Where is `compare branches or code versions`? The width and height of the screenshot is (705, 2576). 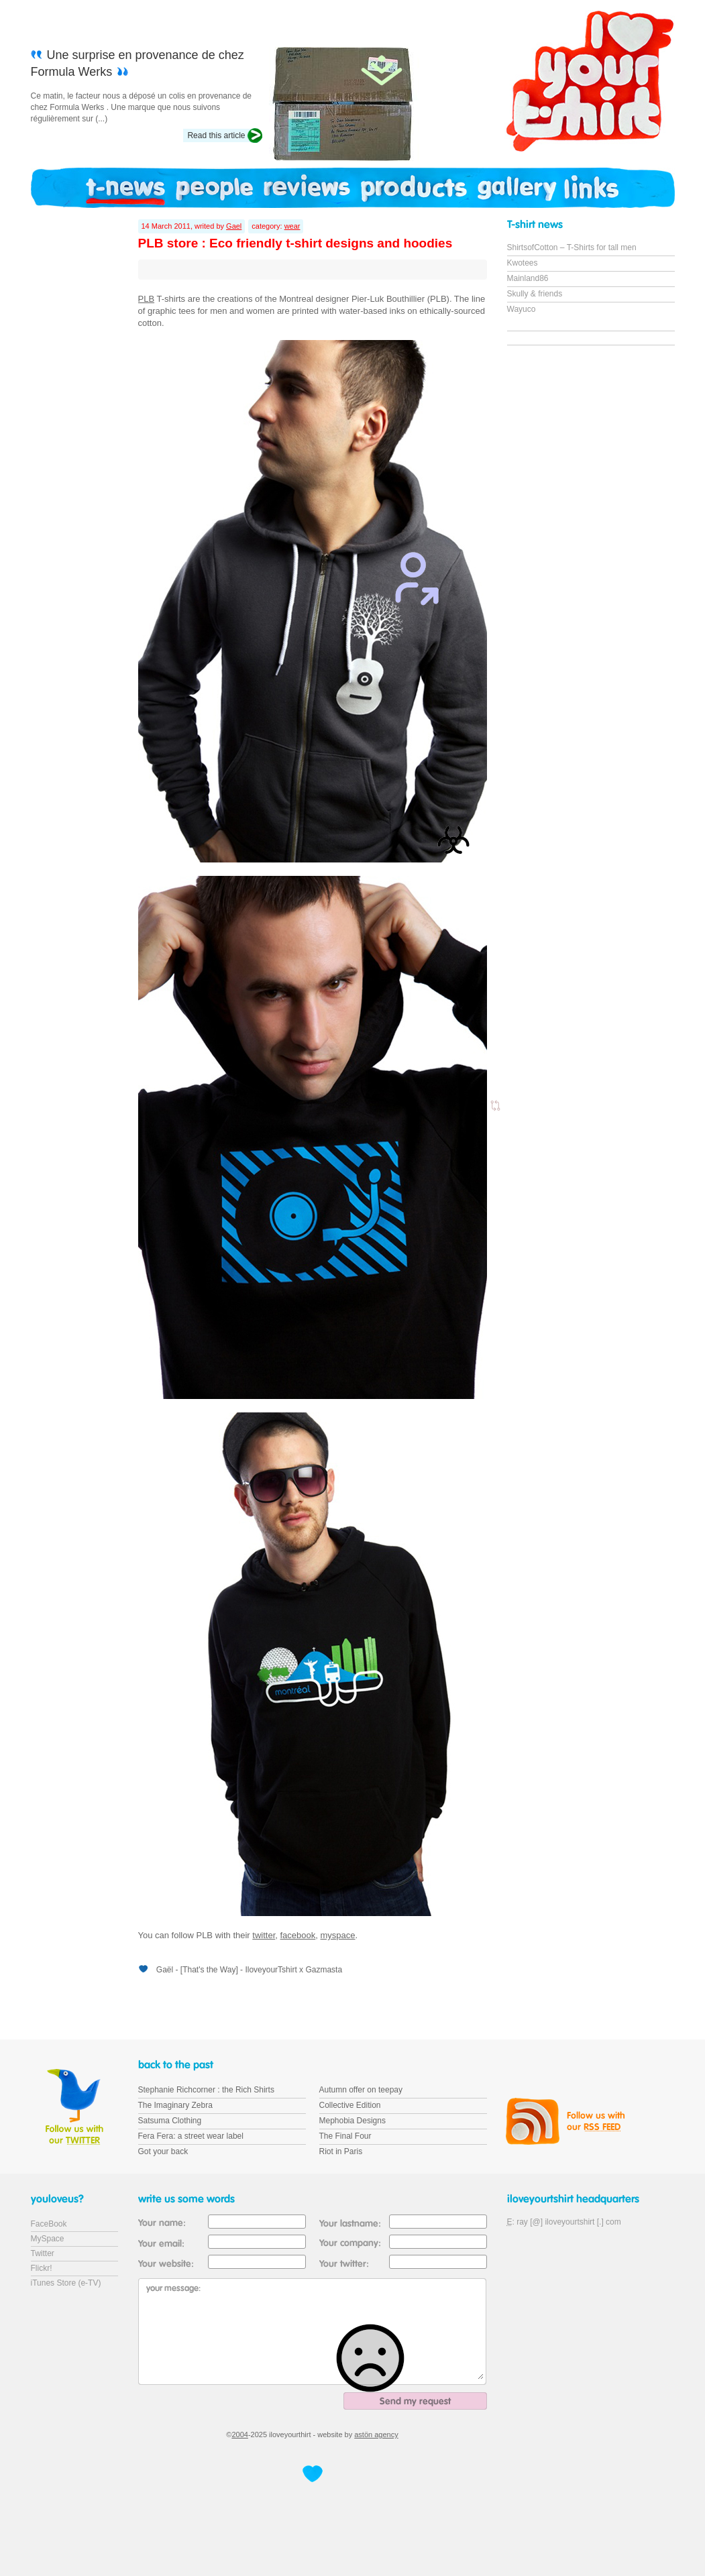 compare branches or code versions is located at coordinates (495, 1105).